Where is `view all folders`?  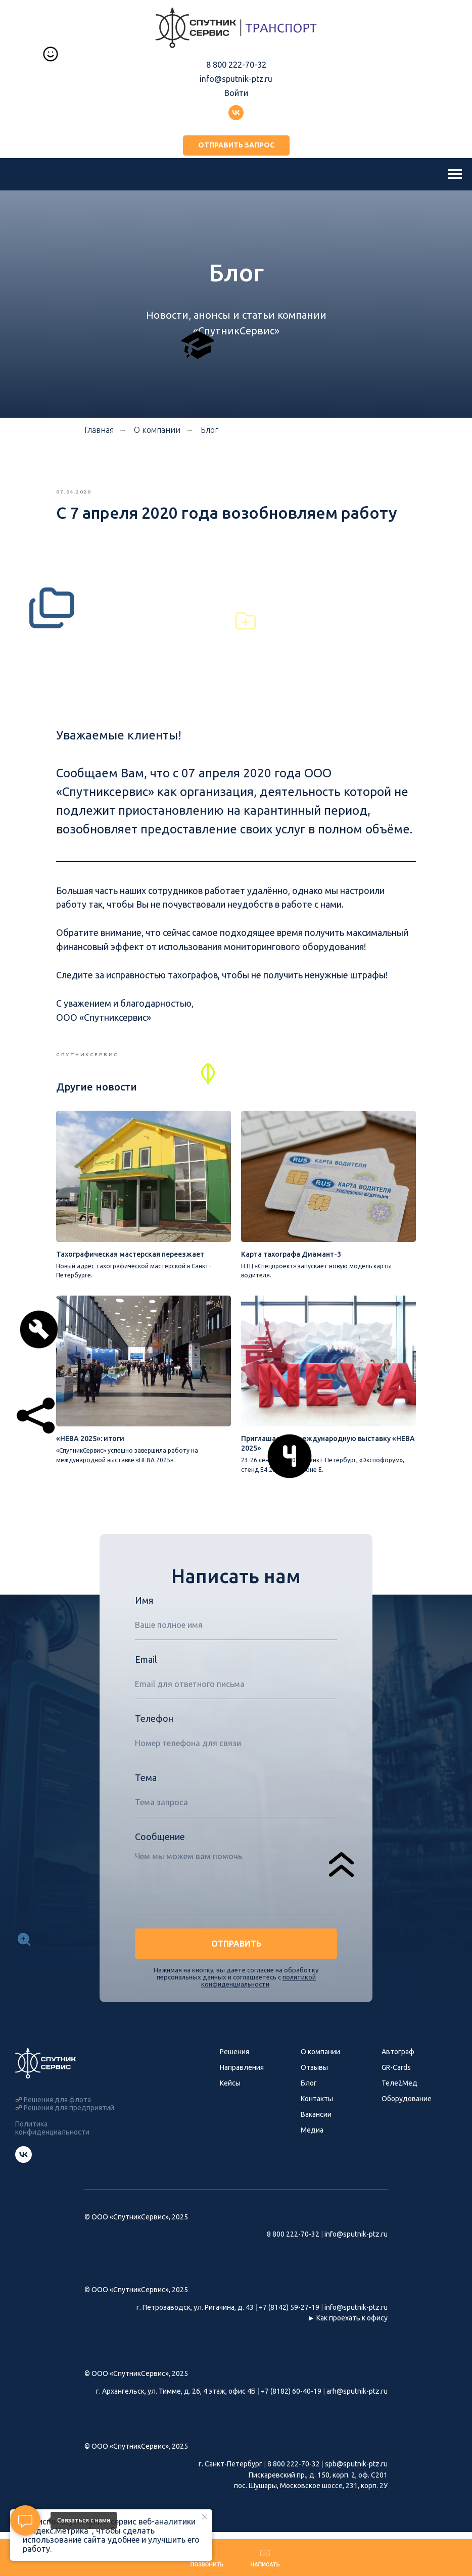 view all folders is located at coordinates (52, 608).